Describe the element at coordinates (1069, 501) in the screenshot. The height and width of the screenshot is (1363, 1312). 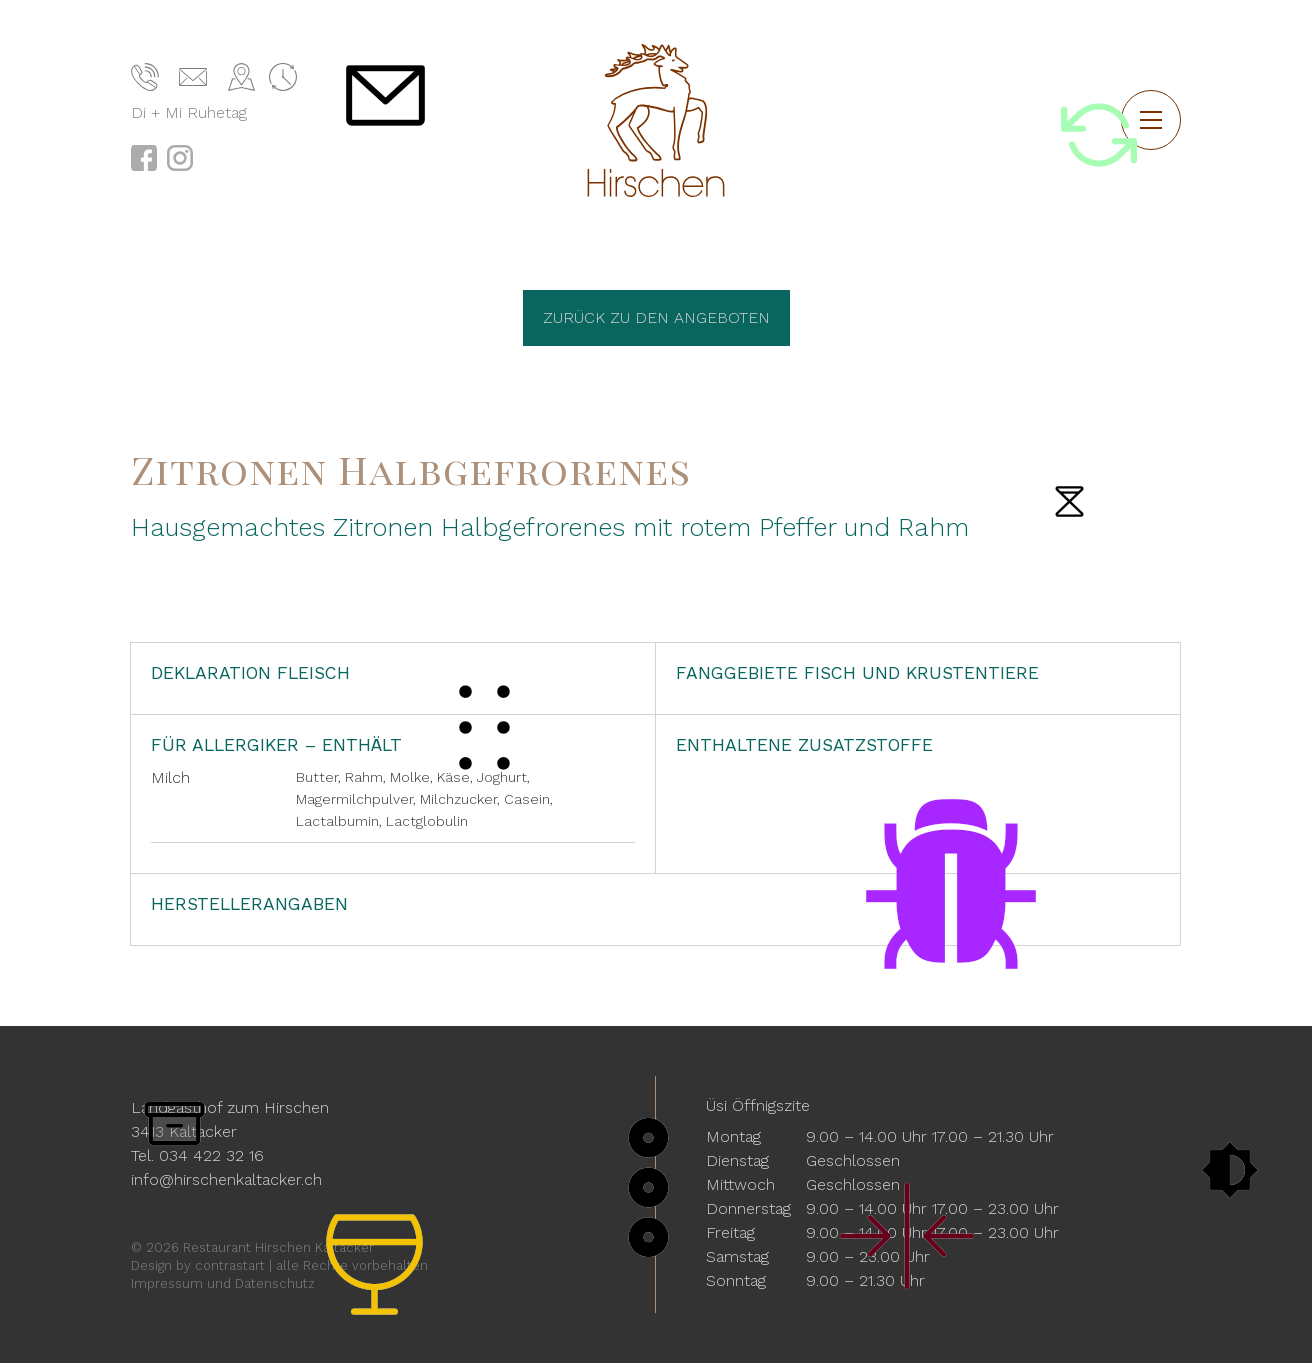
I see `timer with significant time remaining` at that location.